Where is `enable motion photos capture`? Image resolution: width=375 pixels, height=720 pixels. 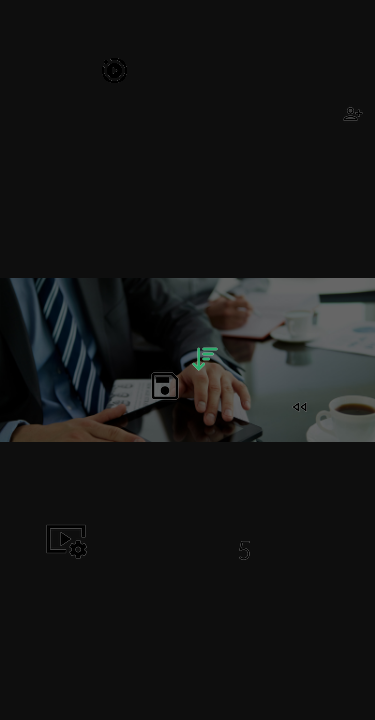 enable motion photos capture is located at coordinates (114, 70).